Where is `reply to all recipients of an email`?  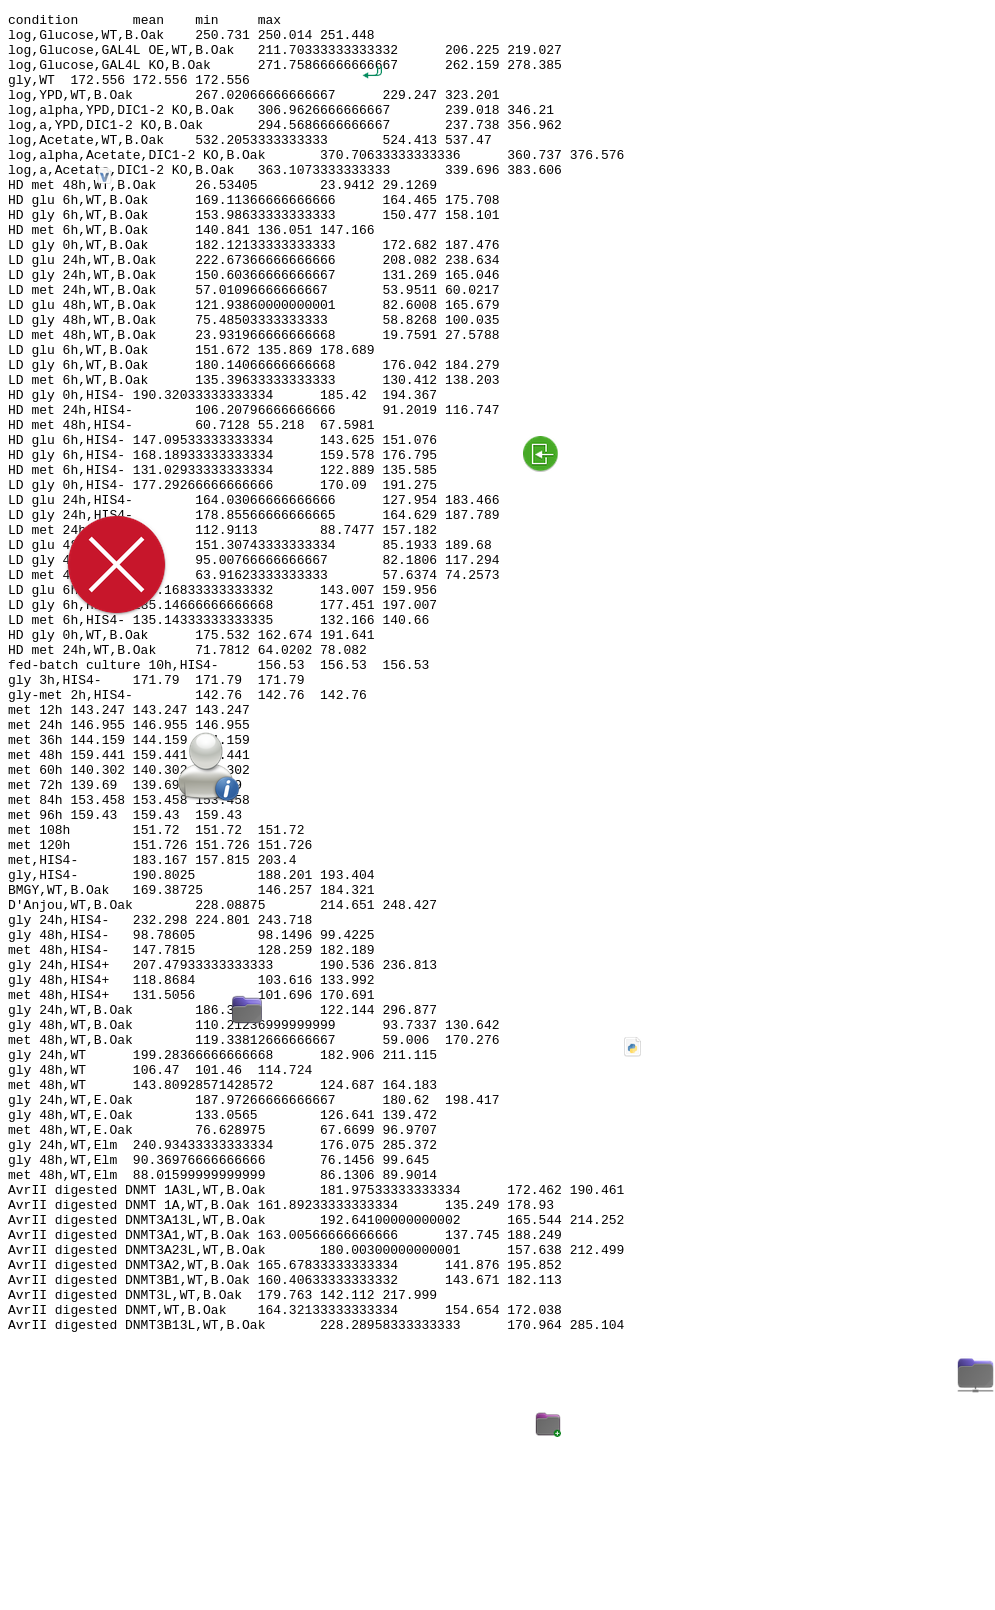 reply to all recipients of an email is located at coordinates (372, 71).